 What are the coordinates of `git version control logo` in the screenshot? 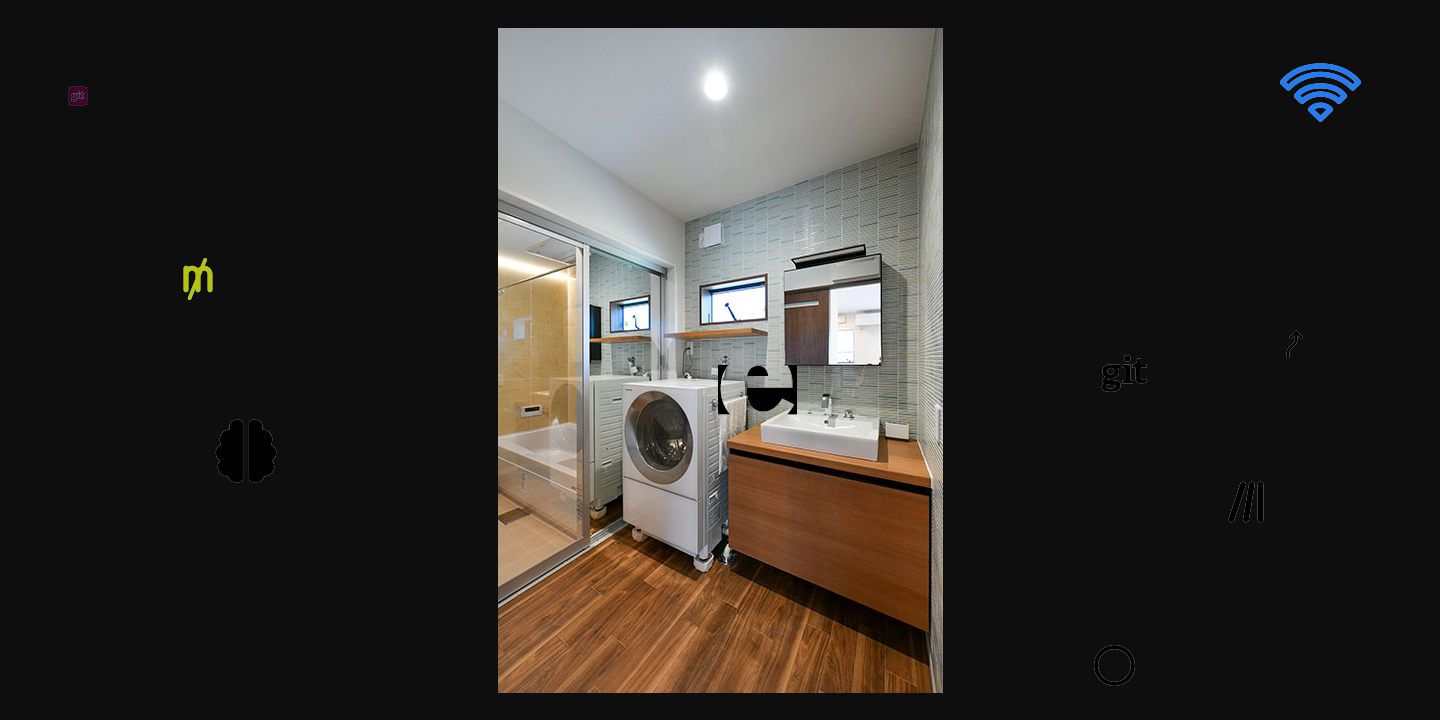 It's located at (78, 96).